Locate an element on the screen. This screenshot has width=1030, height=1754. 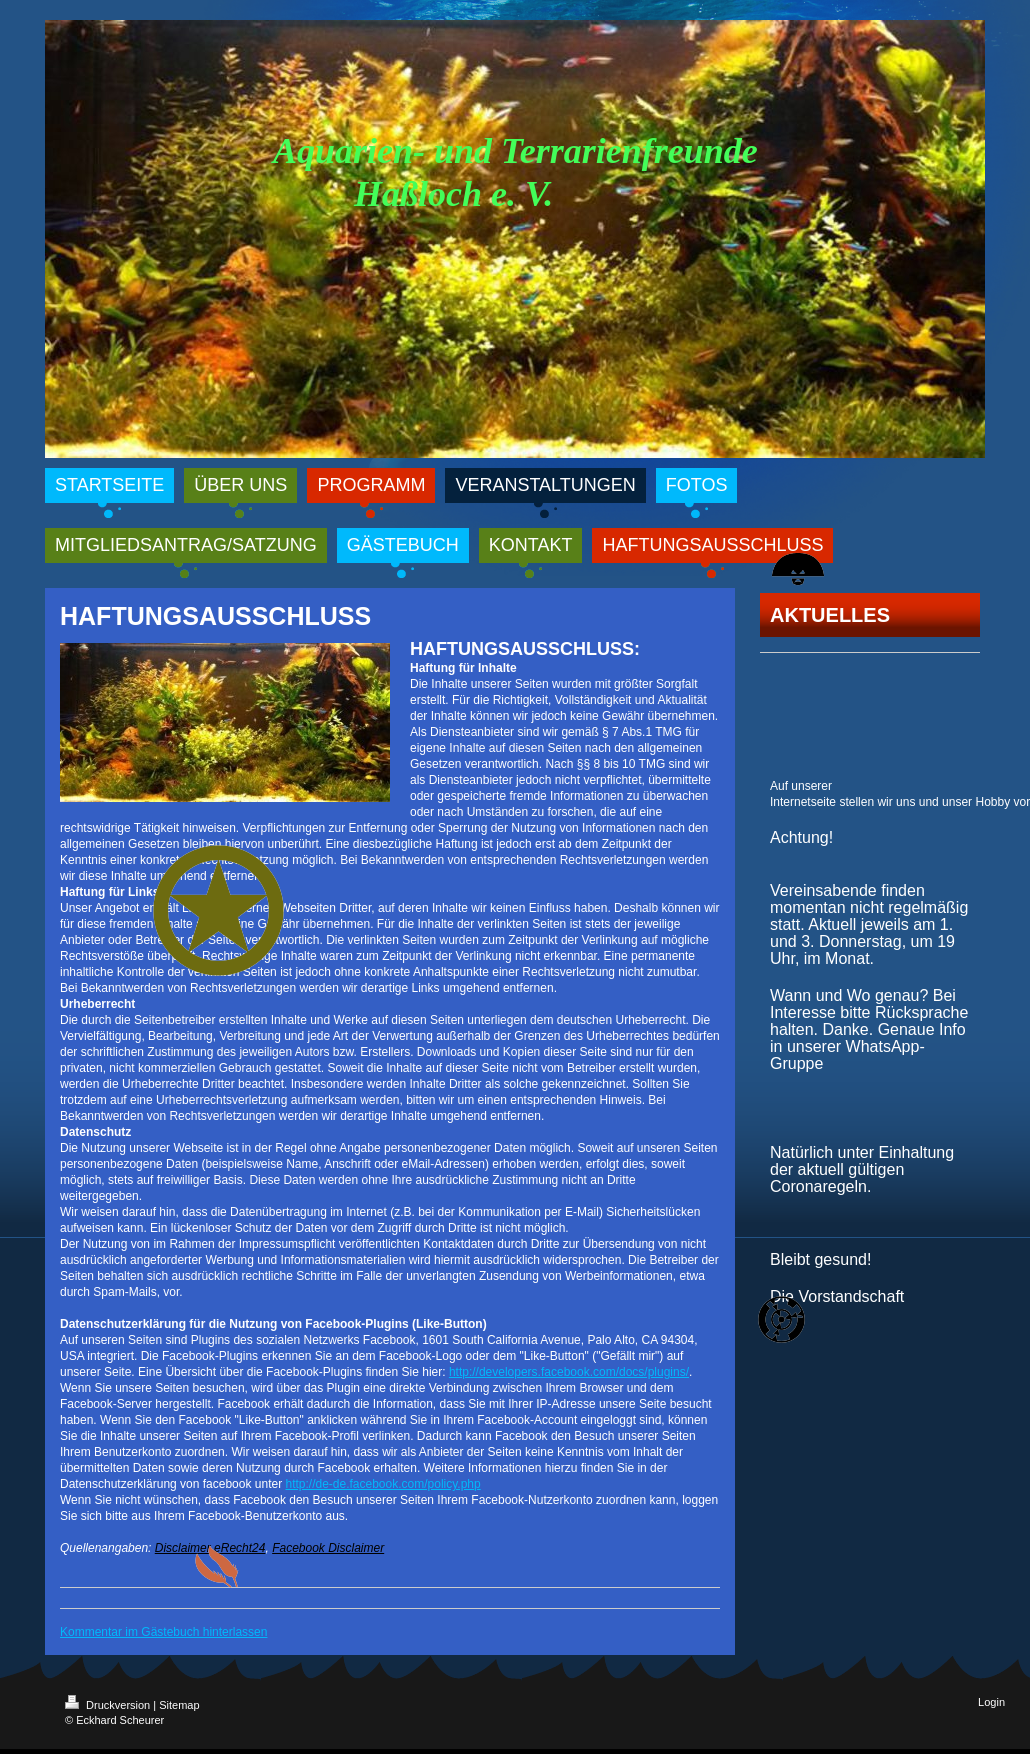
select knight or armored character class is located at coordinates (798, 570).